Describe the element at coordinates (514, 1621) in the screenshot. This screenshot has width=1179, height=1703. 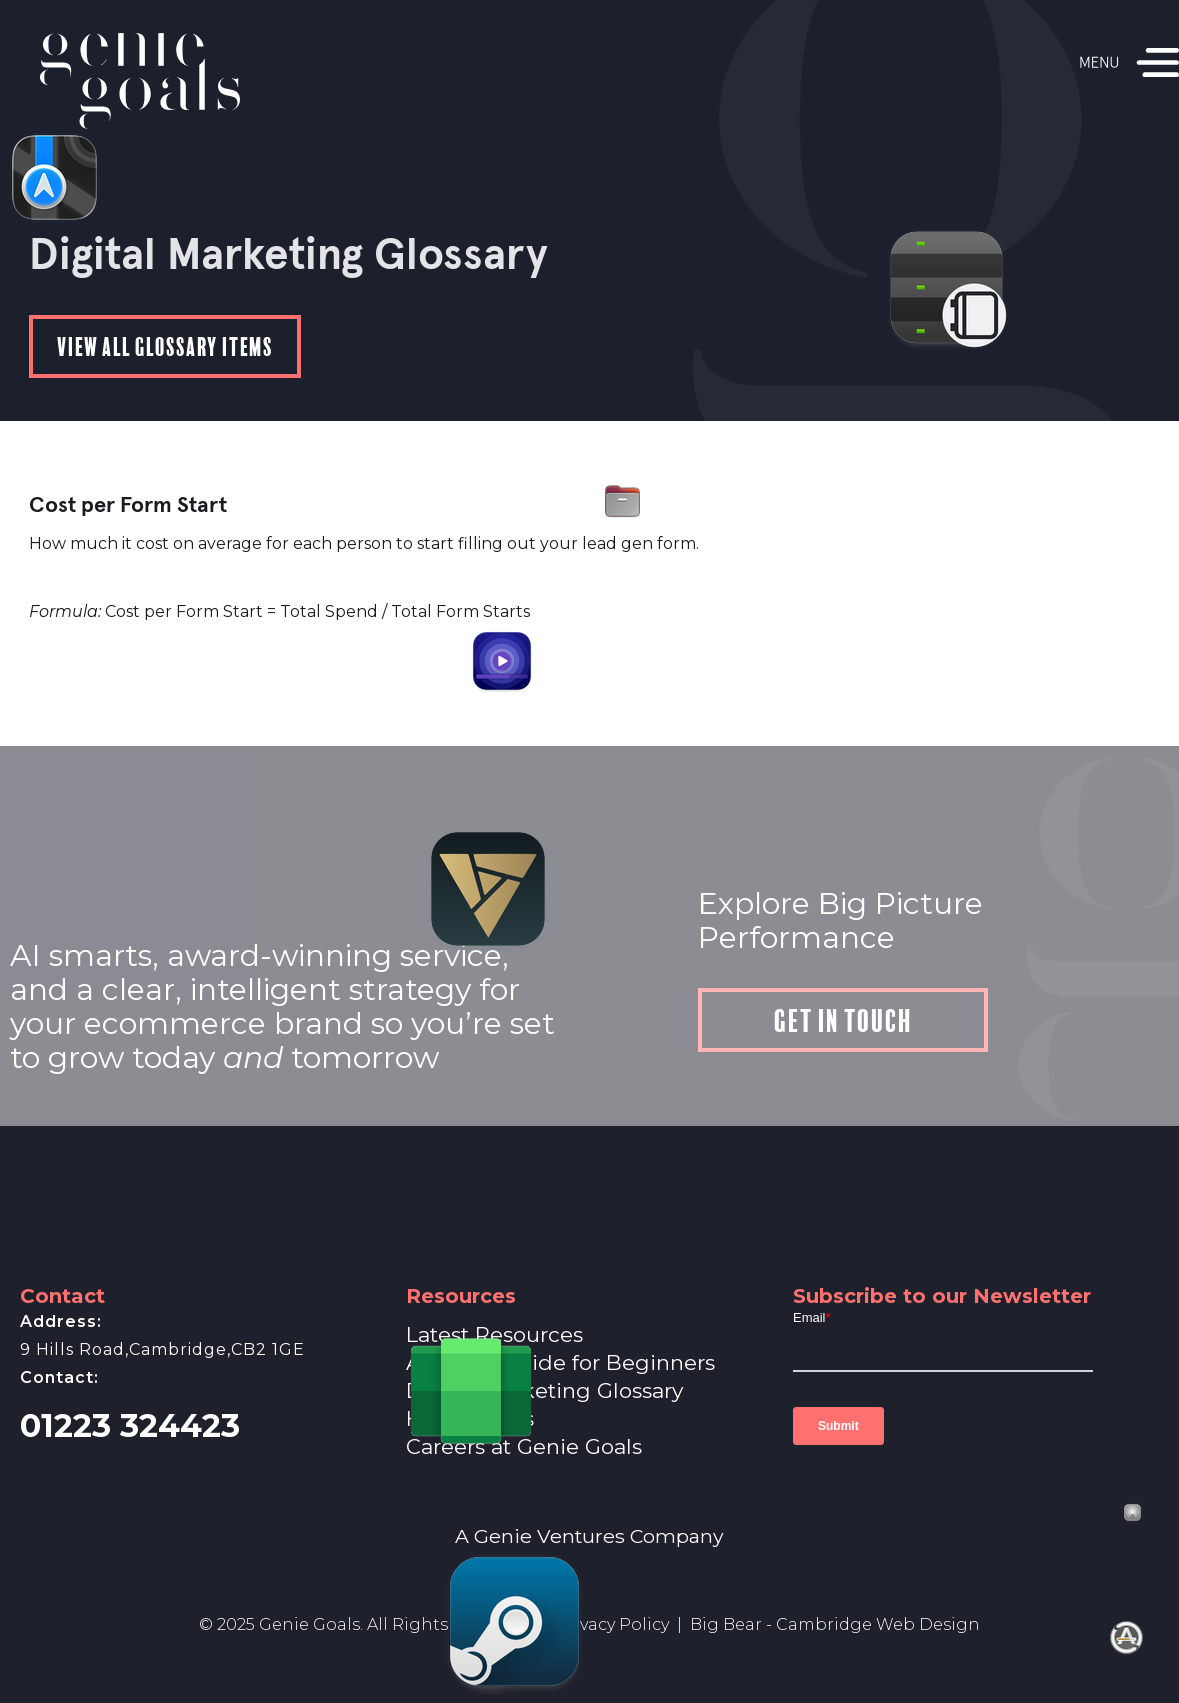
I see `open the steam gaming platform` at that location.